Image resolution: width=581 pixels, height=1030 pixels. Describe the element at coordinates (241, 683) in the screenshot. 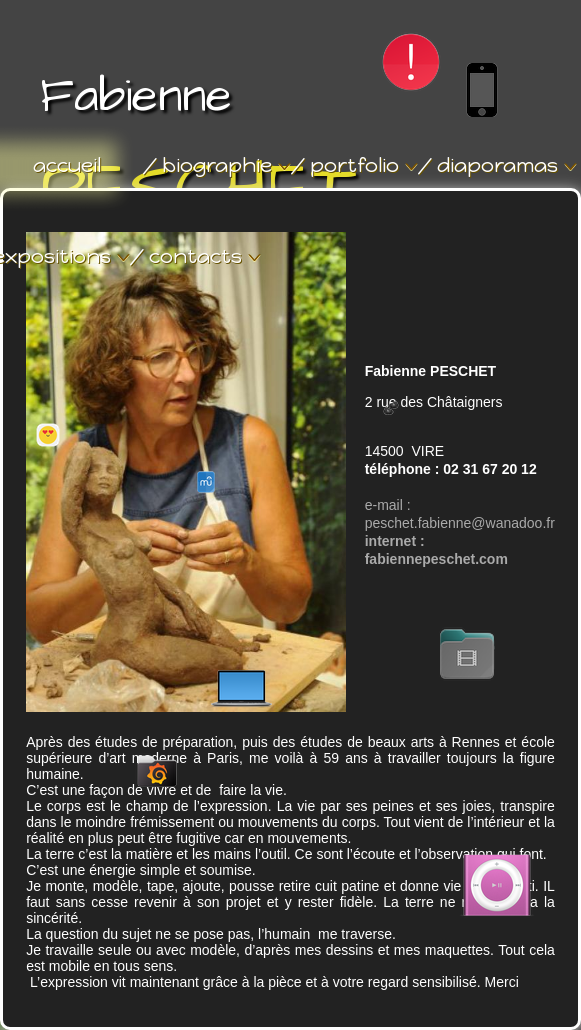

I see `represents a macbook pro device in system settings` at that location.